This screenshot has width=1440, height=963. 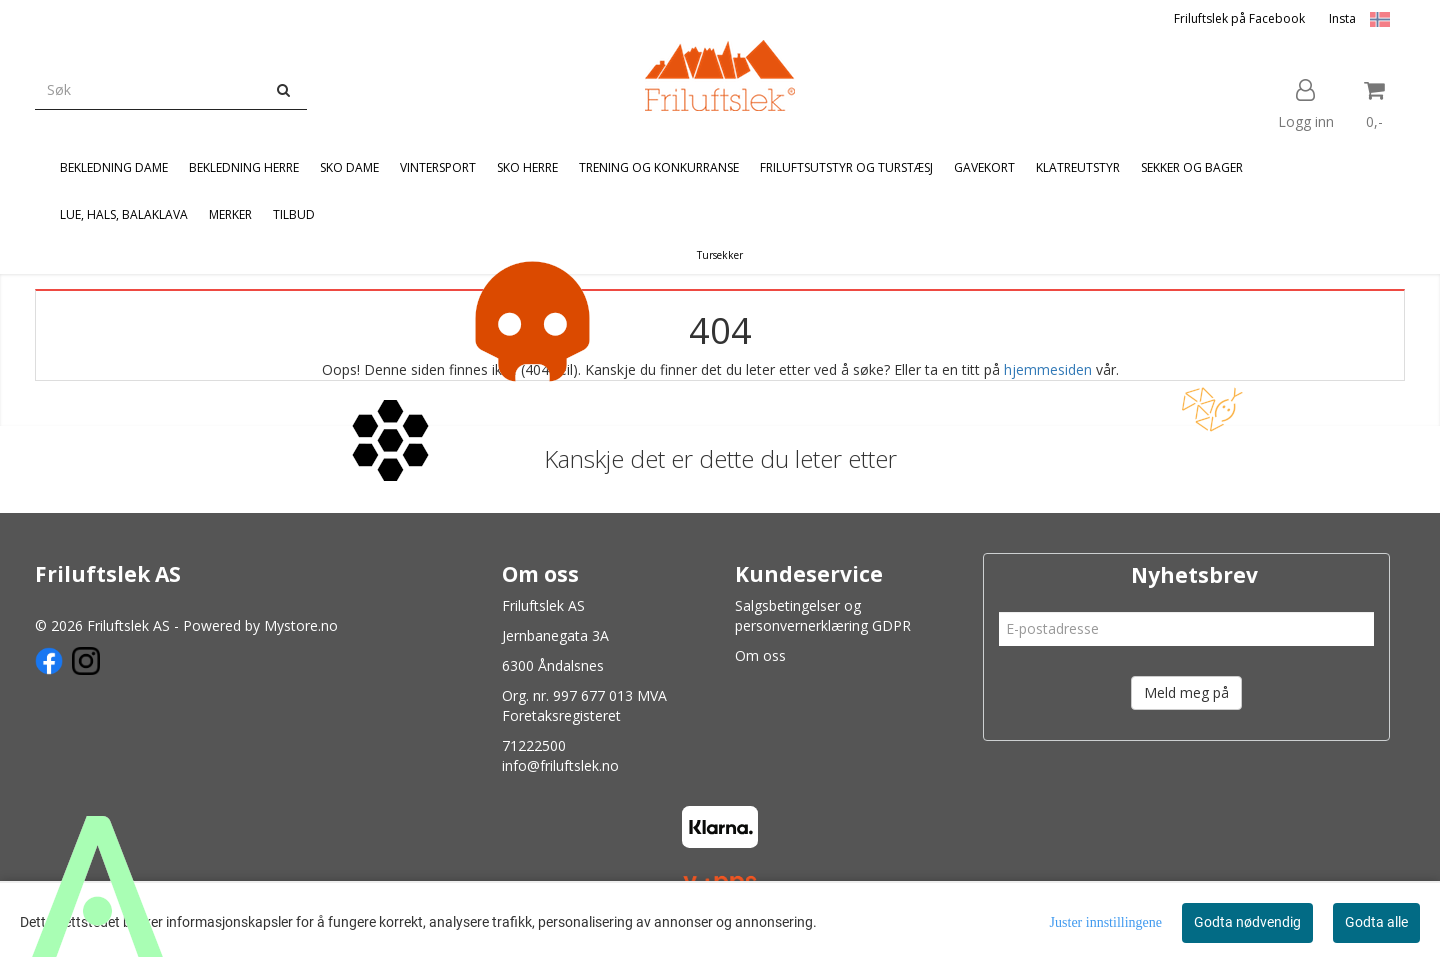 I want to click on actigraph brand logo, so click(x=97, y=886).